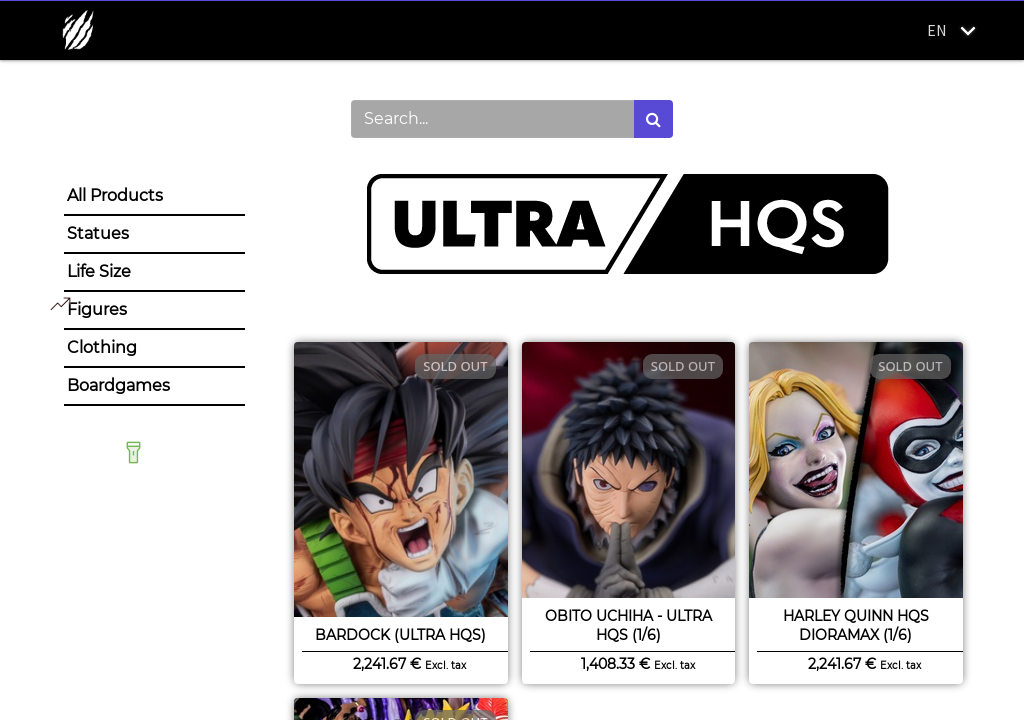 This screenshot has width=1024, height=720. I want to click on indicates positive growth or upward trend, so click(60, 304).